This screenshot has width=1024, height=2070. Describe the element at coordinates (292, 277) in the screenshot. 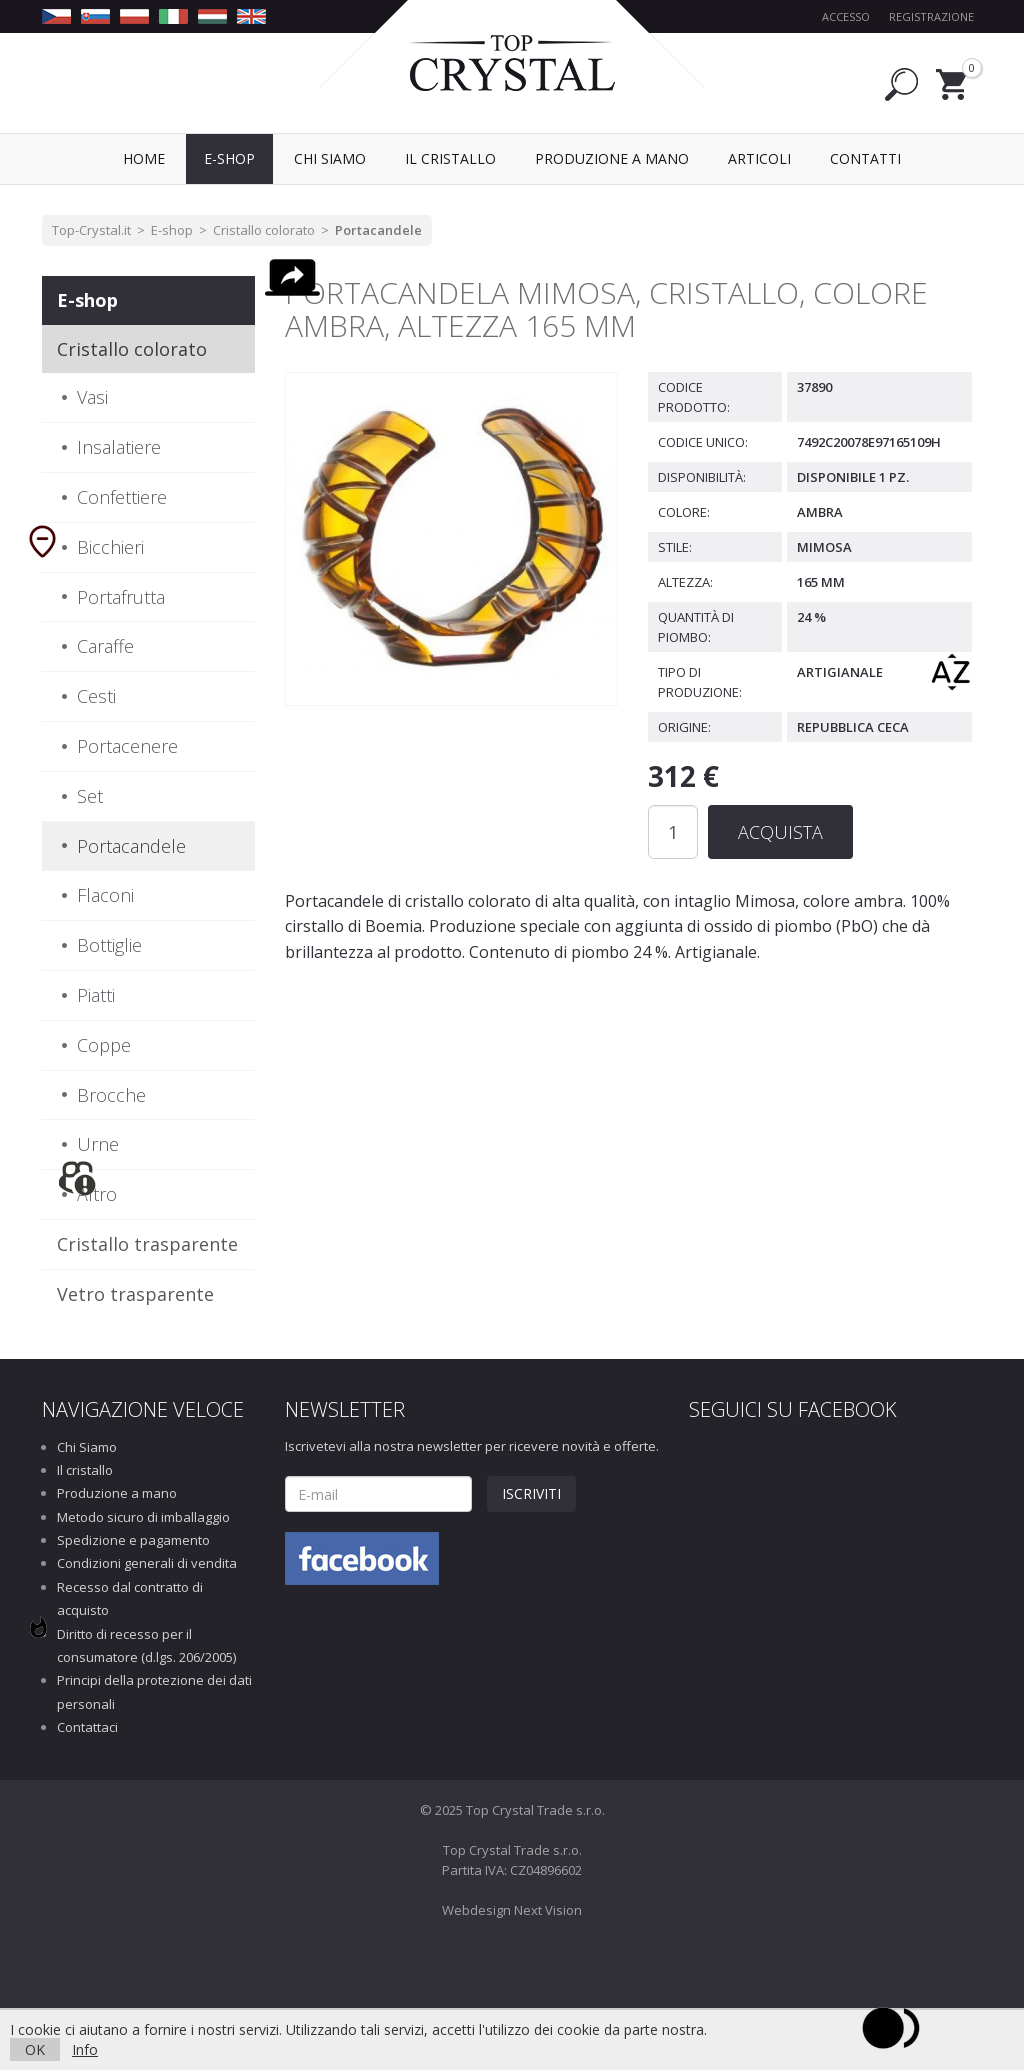

I see `share your screen with others` at that location.